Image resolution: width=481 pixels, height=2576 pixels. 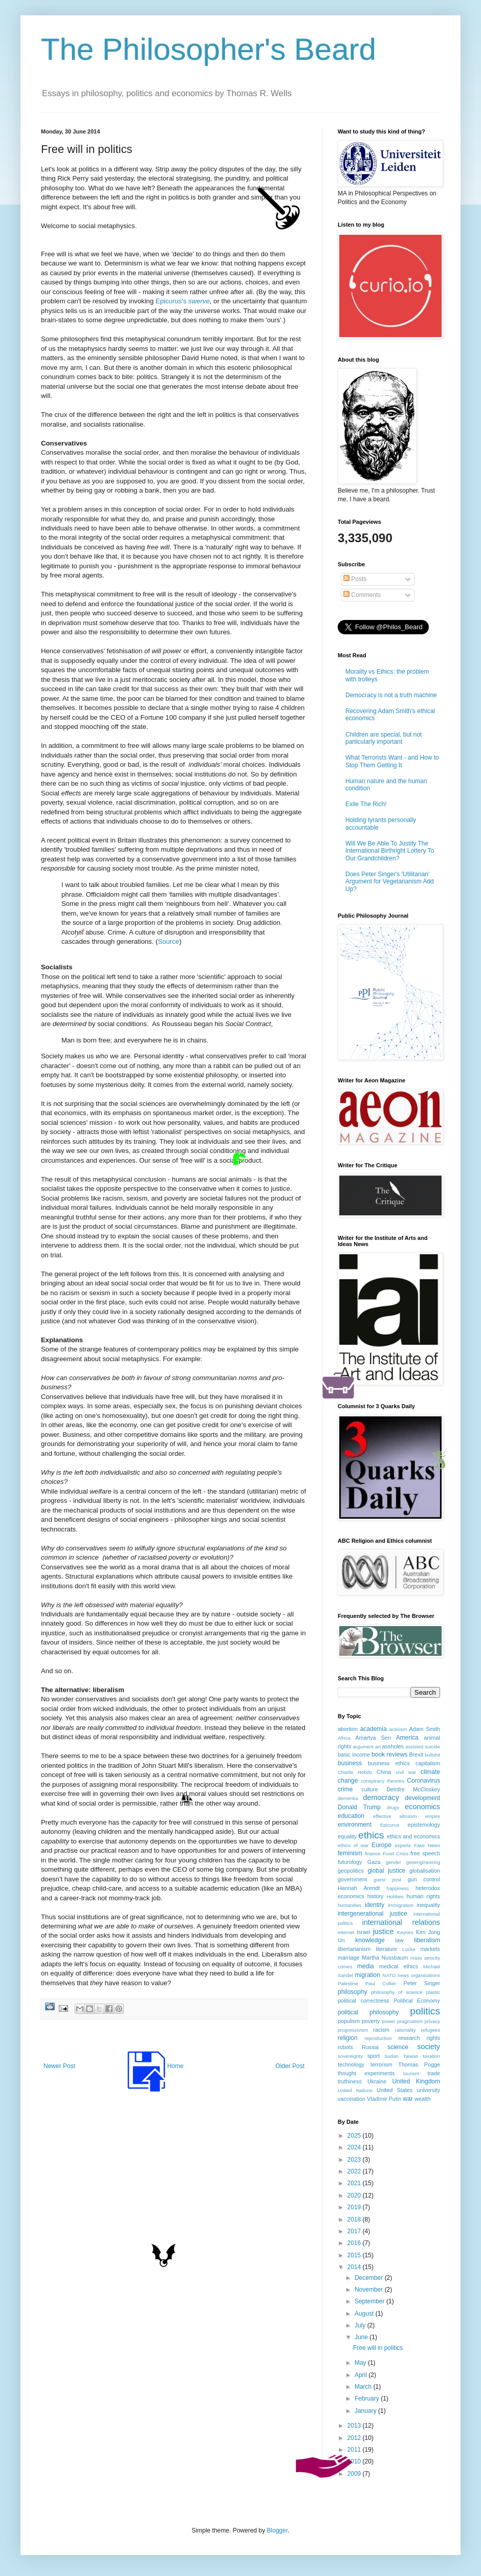 What do you see at coordinates (79, 934) in the screenshot?
I see `access settings or configuration options` at bounding box center [79, 934].